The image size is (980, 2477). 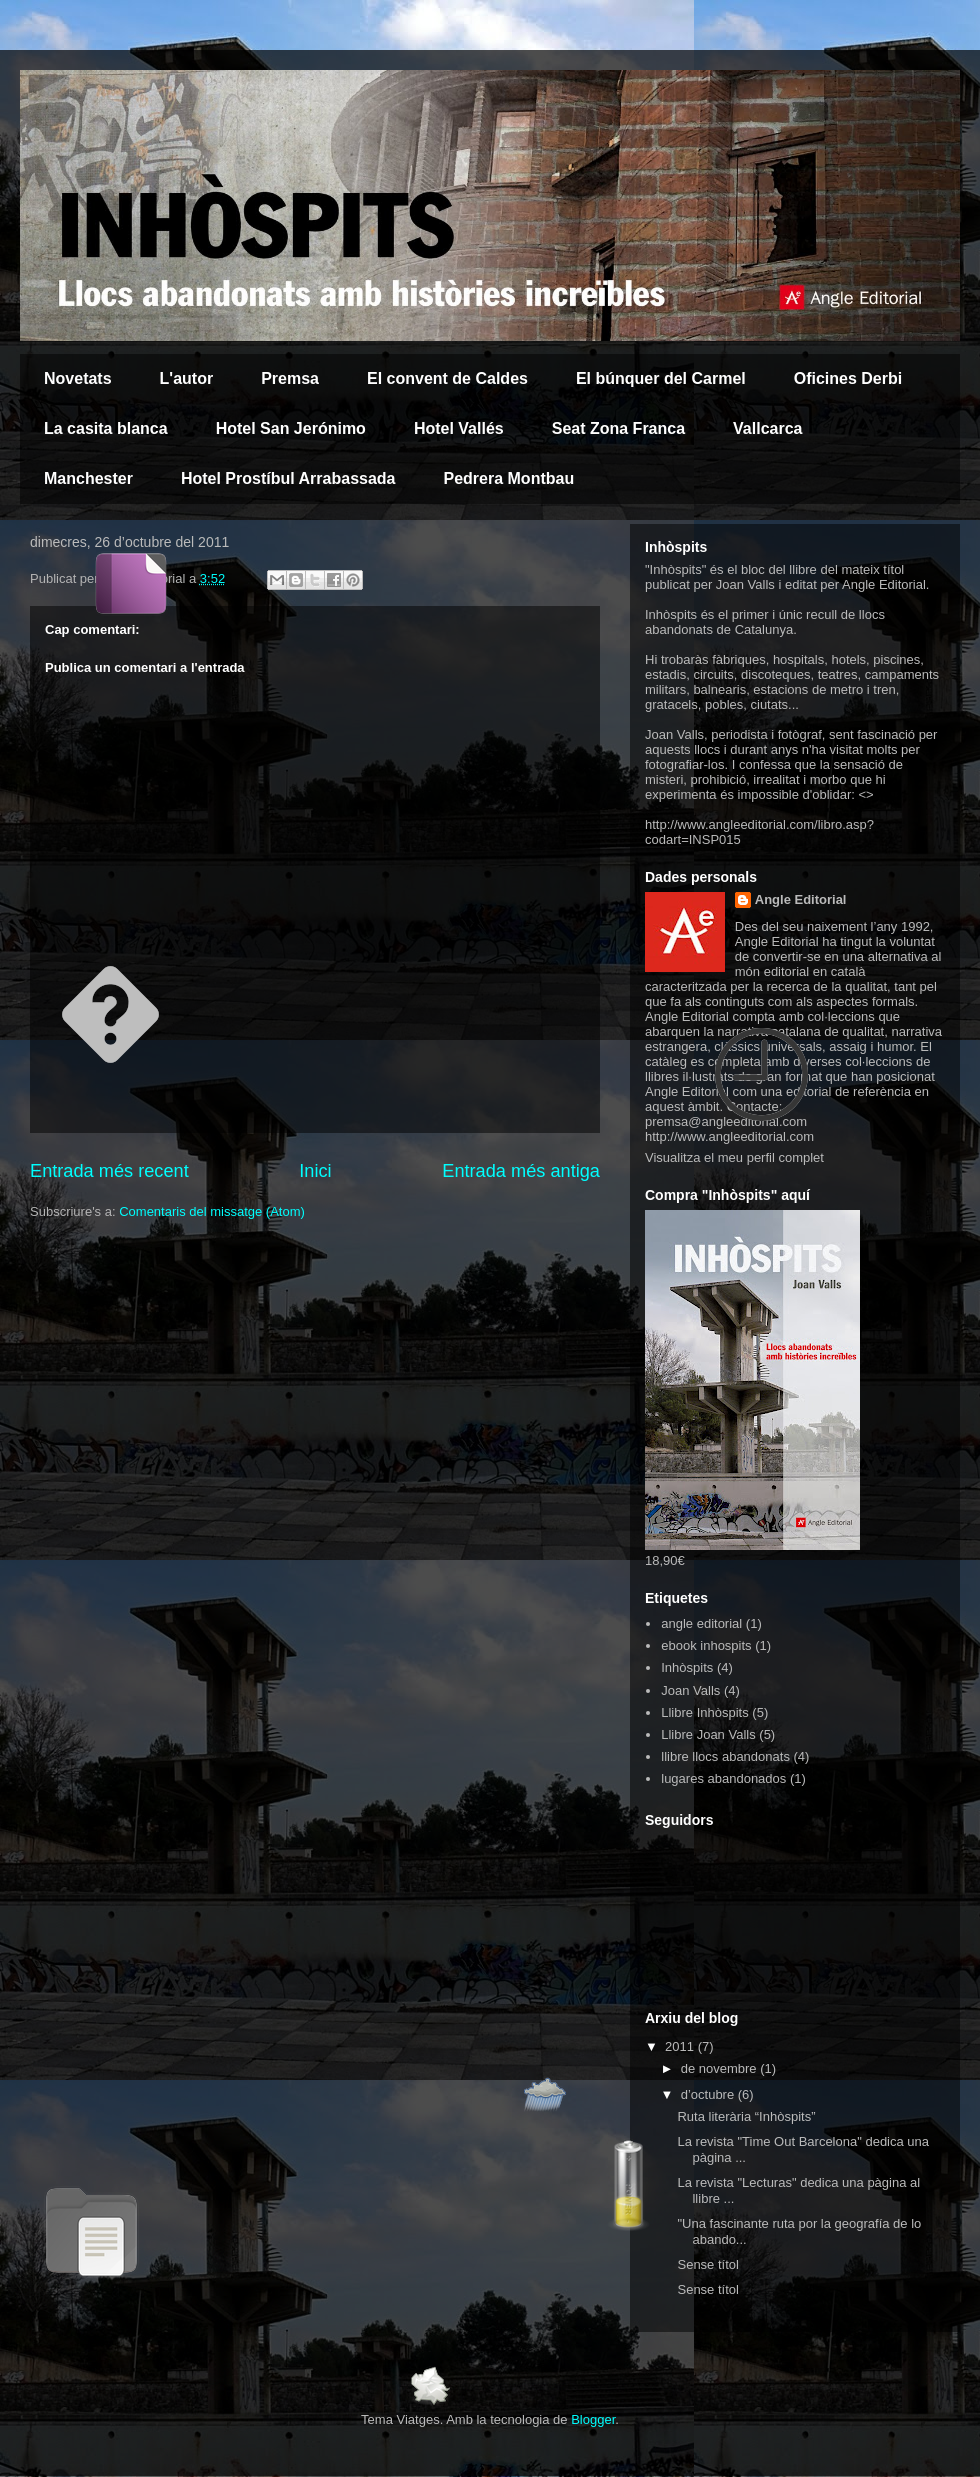 I want to click on change desktop wallpaper settings, so click(x=131, y=581).